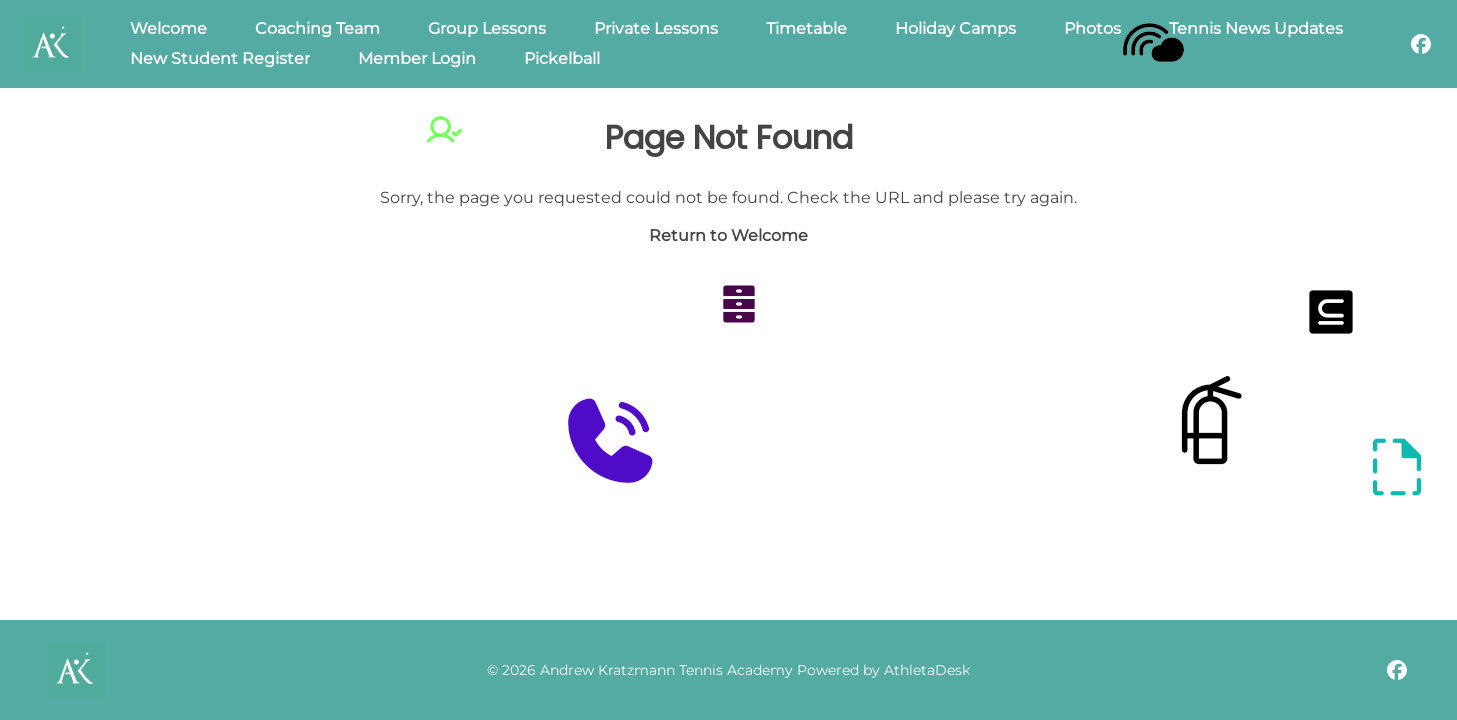 This screenshot has height=720, width=1457. What do you see at coordinates (1207, 421) in the screenshot?
I see `access fire safety information` at bounding box center [1207, 421].